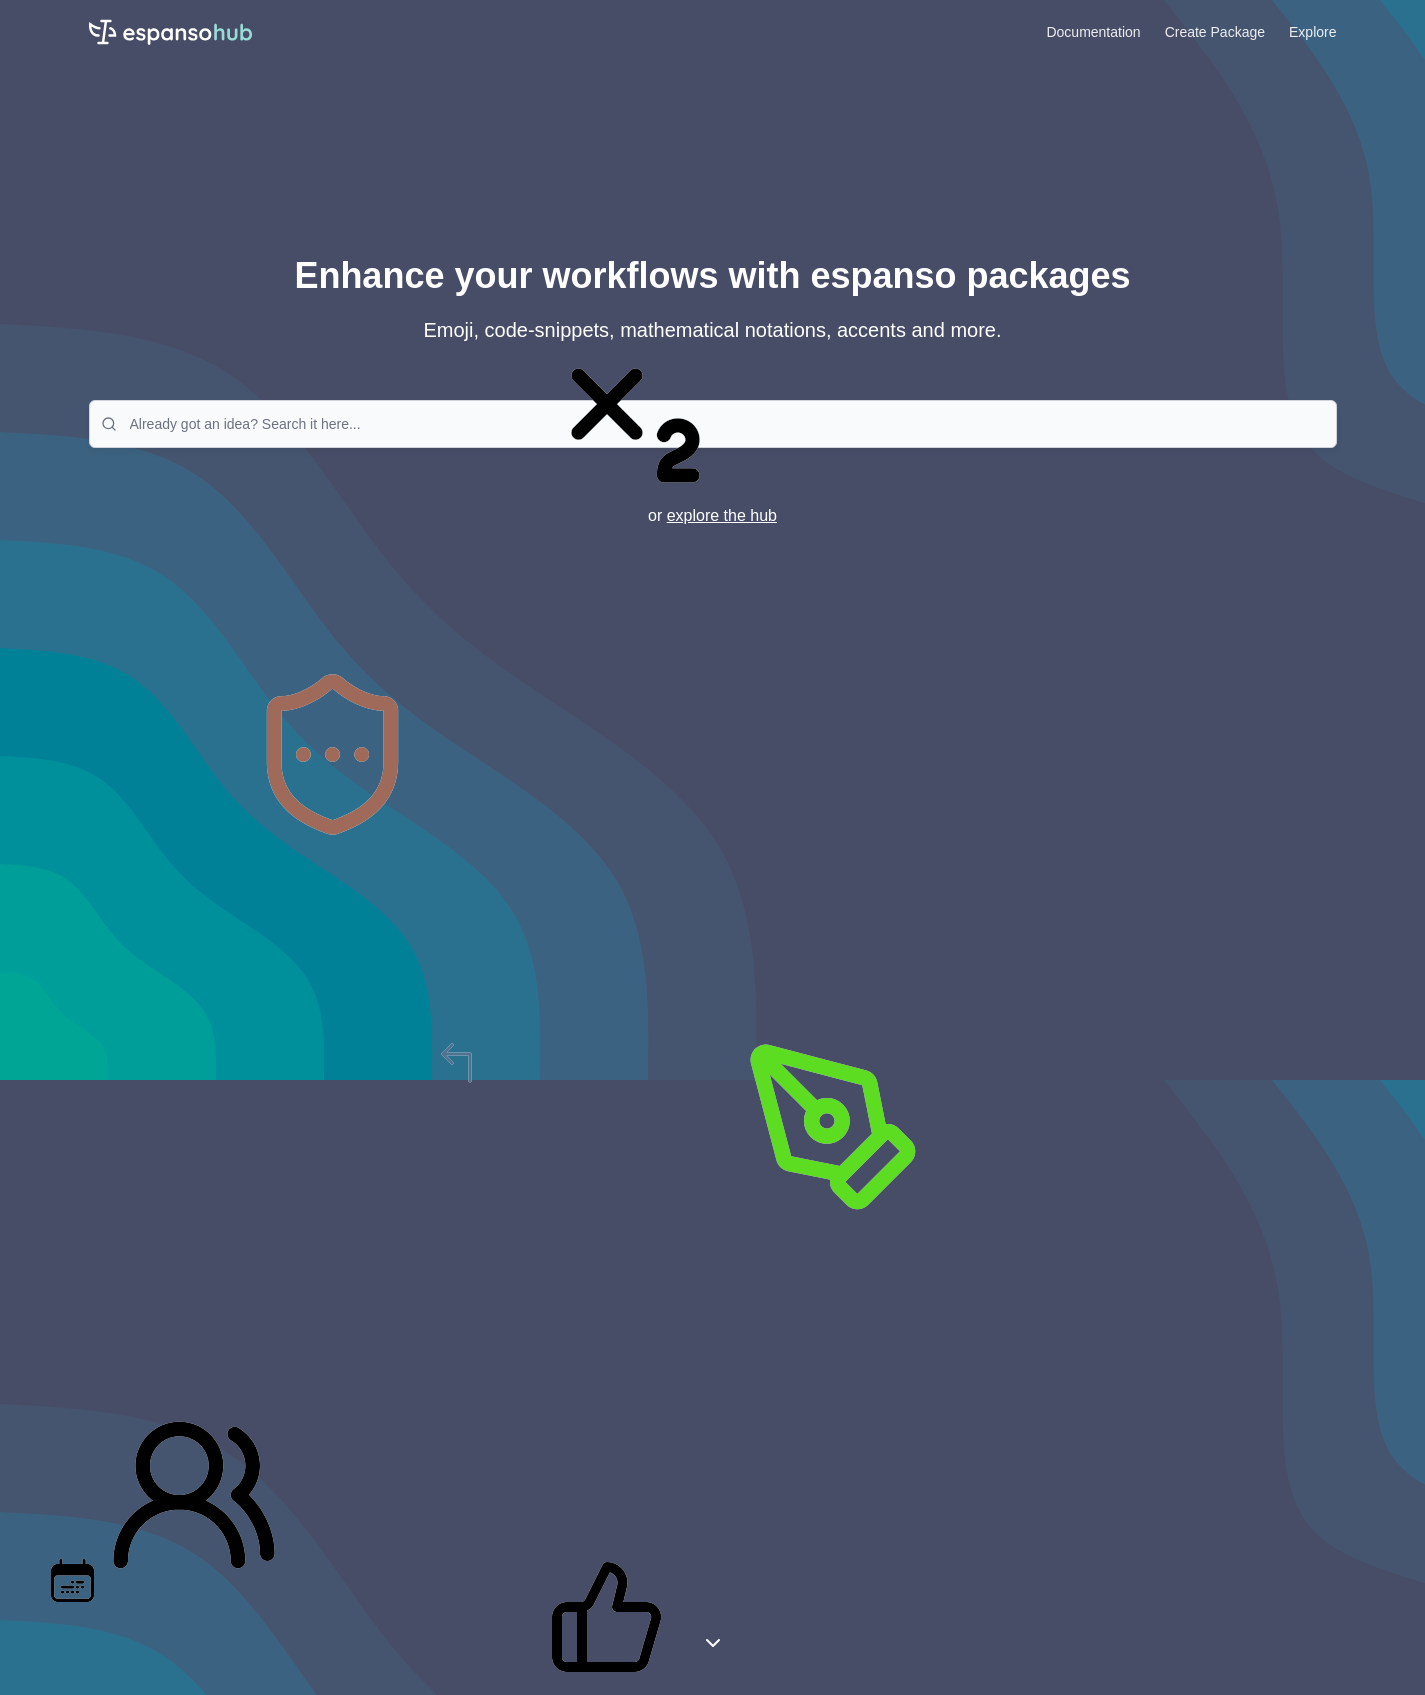 Image resolution: width=1425 pixels, height=1695 pixels. I want to click on security settings in progress, so click(332, 754).